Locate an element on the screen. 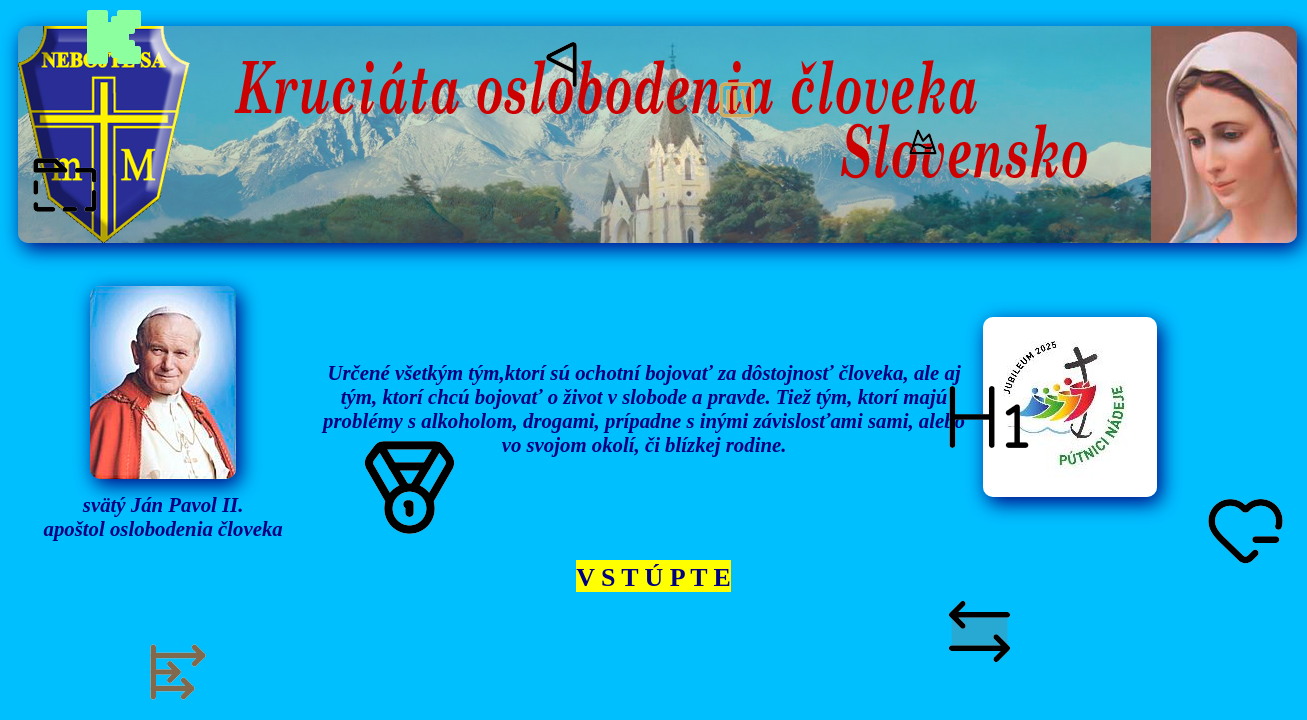  format text as heading level 1 is located at coordinates (989, 417).